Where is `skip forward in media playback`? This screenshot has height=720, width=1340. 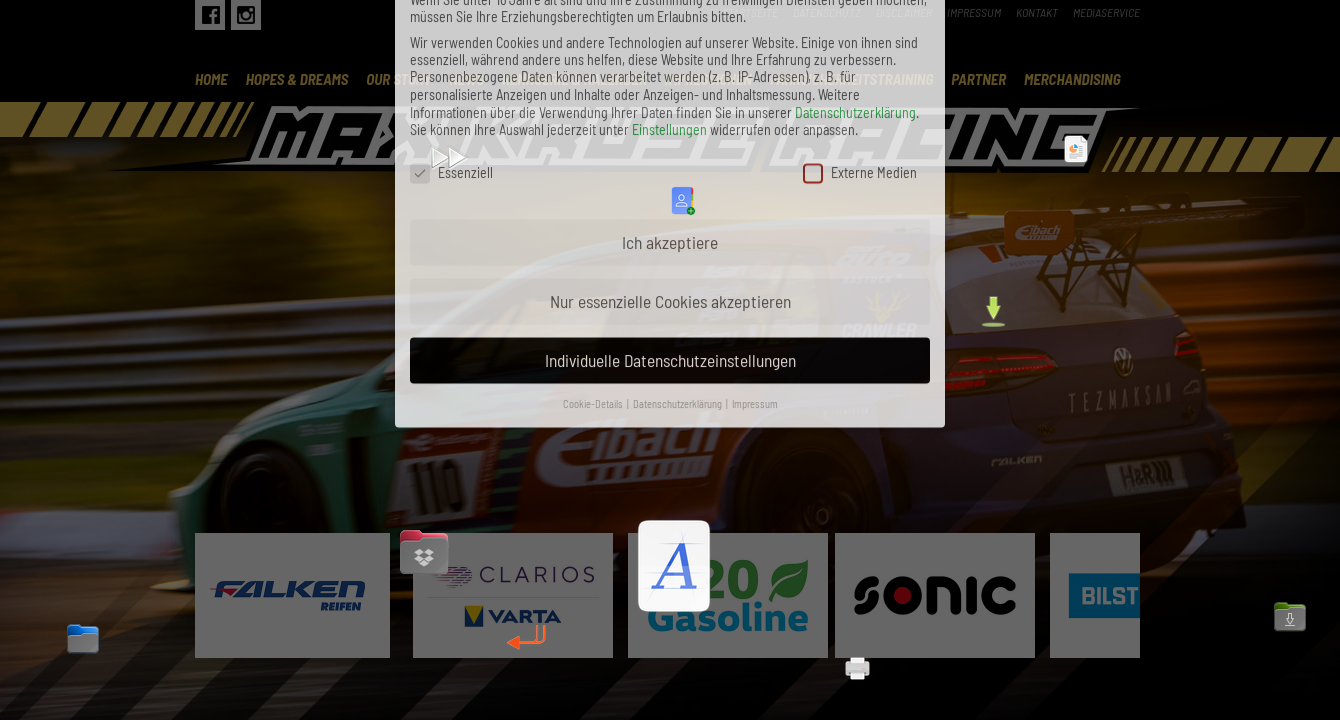 skip forward in media playback is located at coordinates (448, 157).